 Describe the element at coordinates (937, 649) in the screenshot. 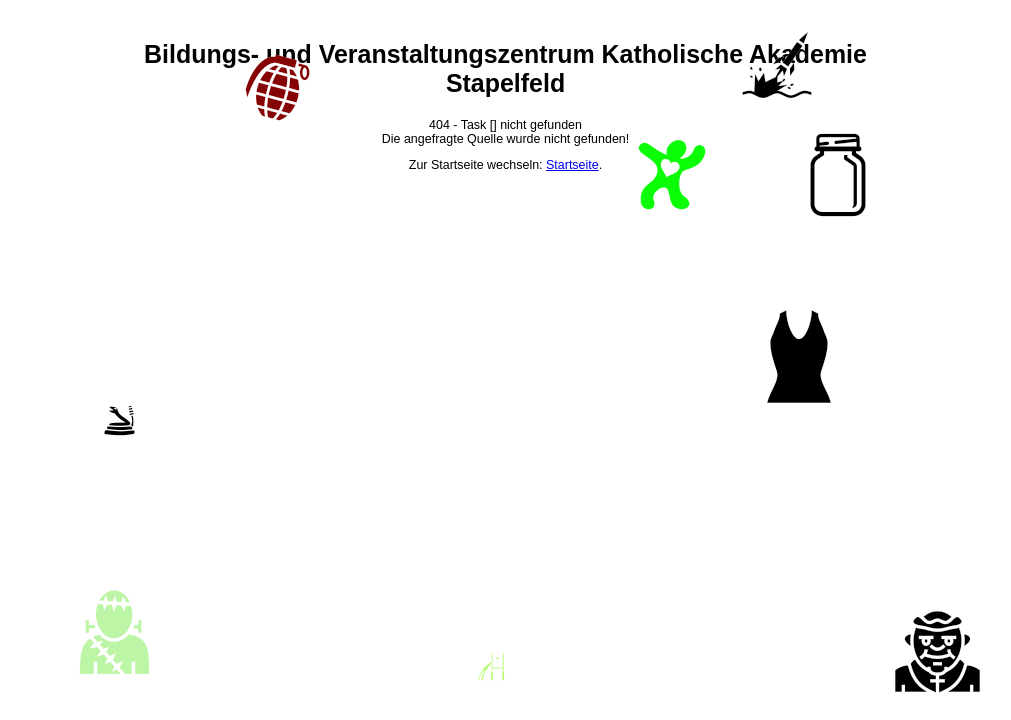

I see `select monk character class` at that location.